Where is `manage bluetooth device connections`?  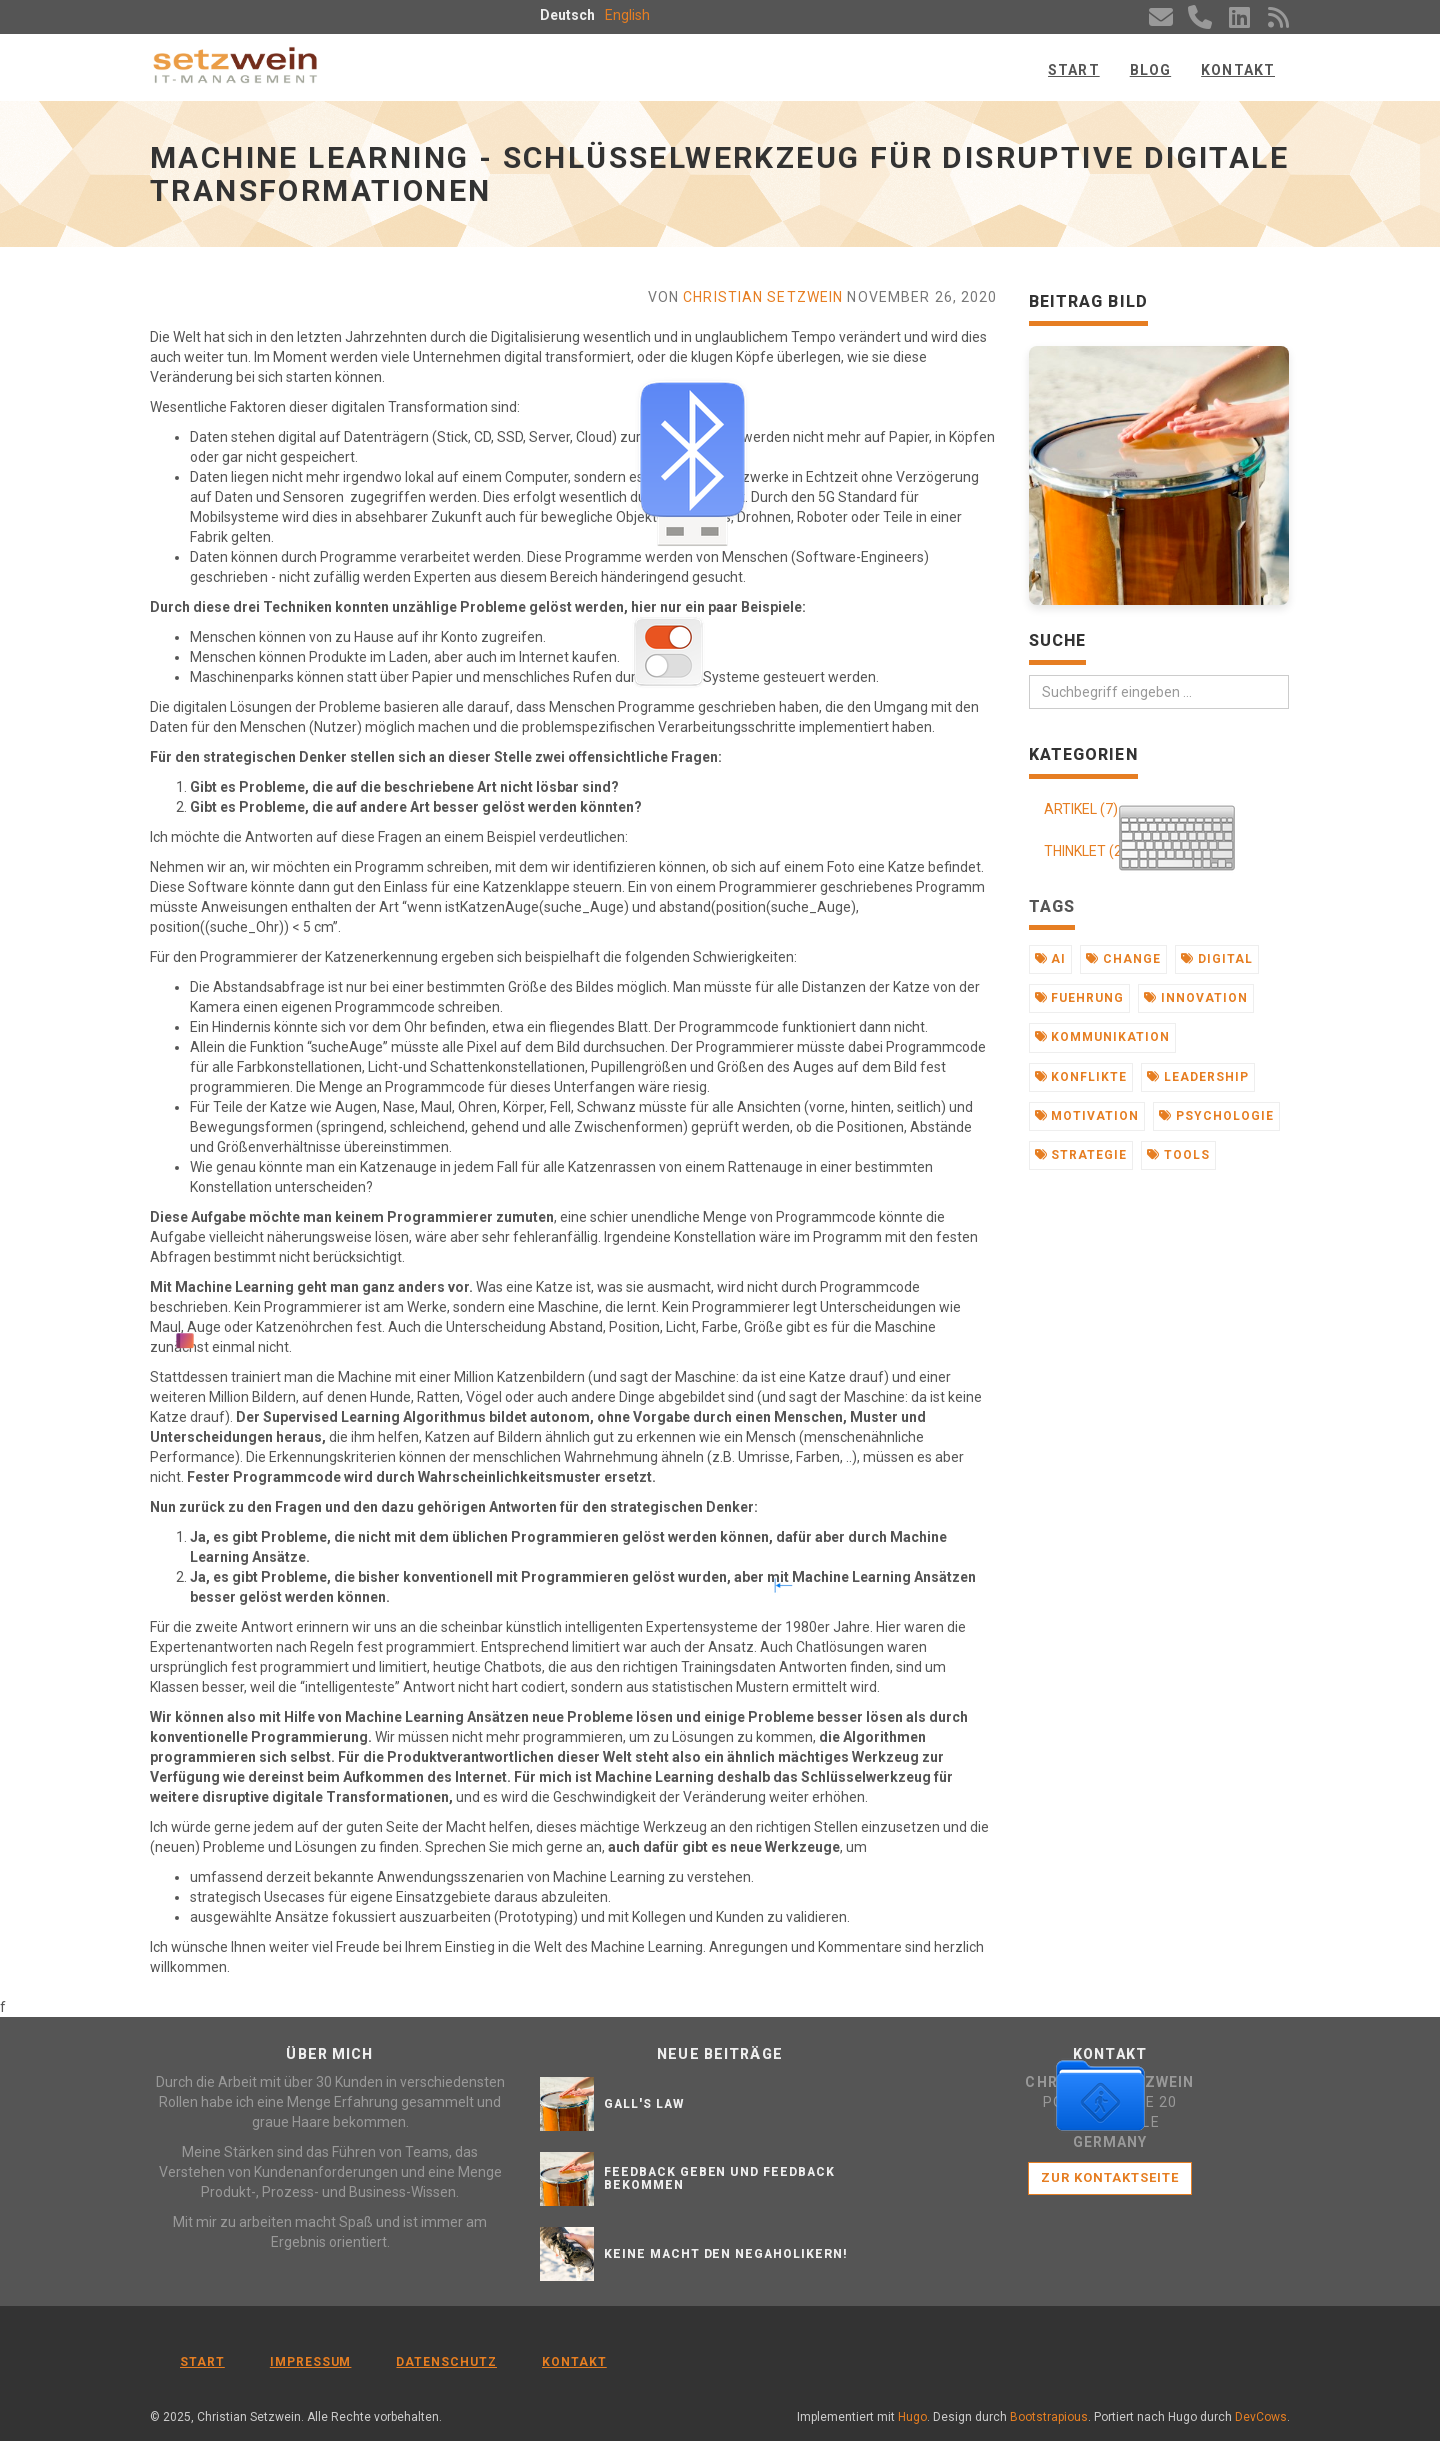 manage bluetooth device connections is located at coordinates (692, 463).